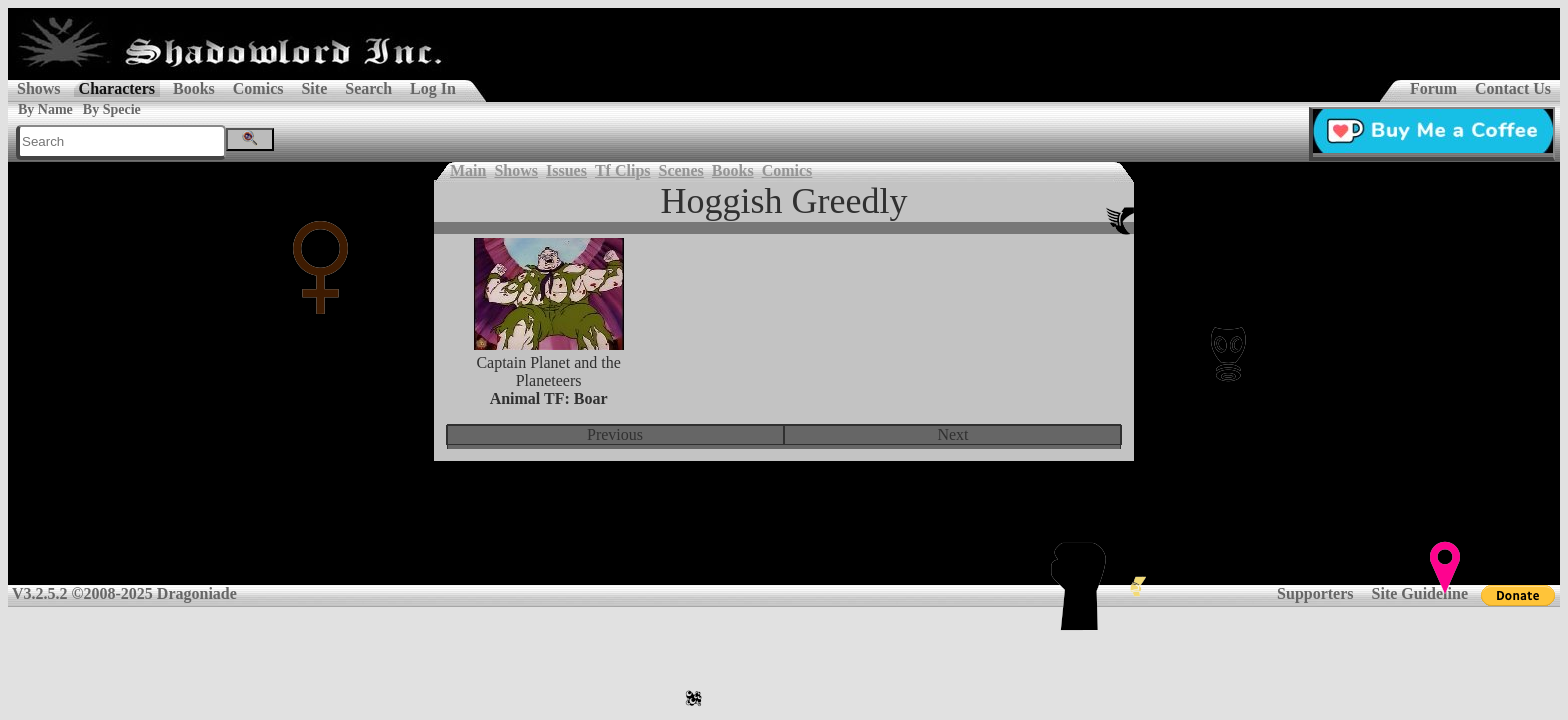 The height and width of the screenshot is (720, 1568). Describe the element at coordinates (1120, 221) in the screenshot. I see `indicates speed boost or agility power-up` at that location.